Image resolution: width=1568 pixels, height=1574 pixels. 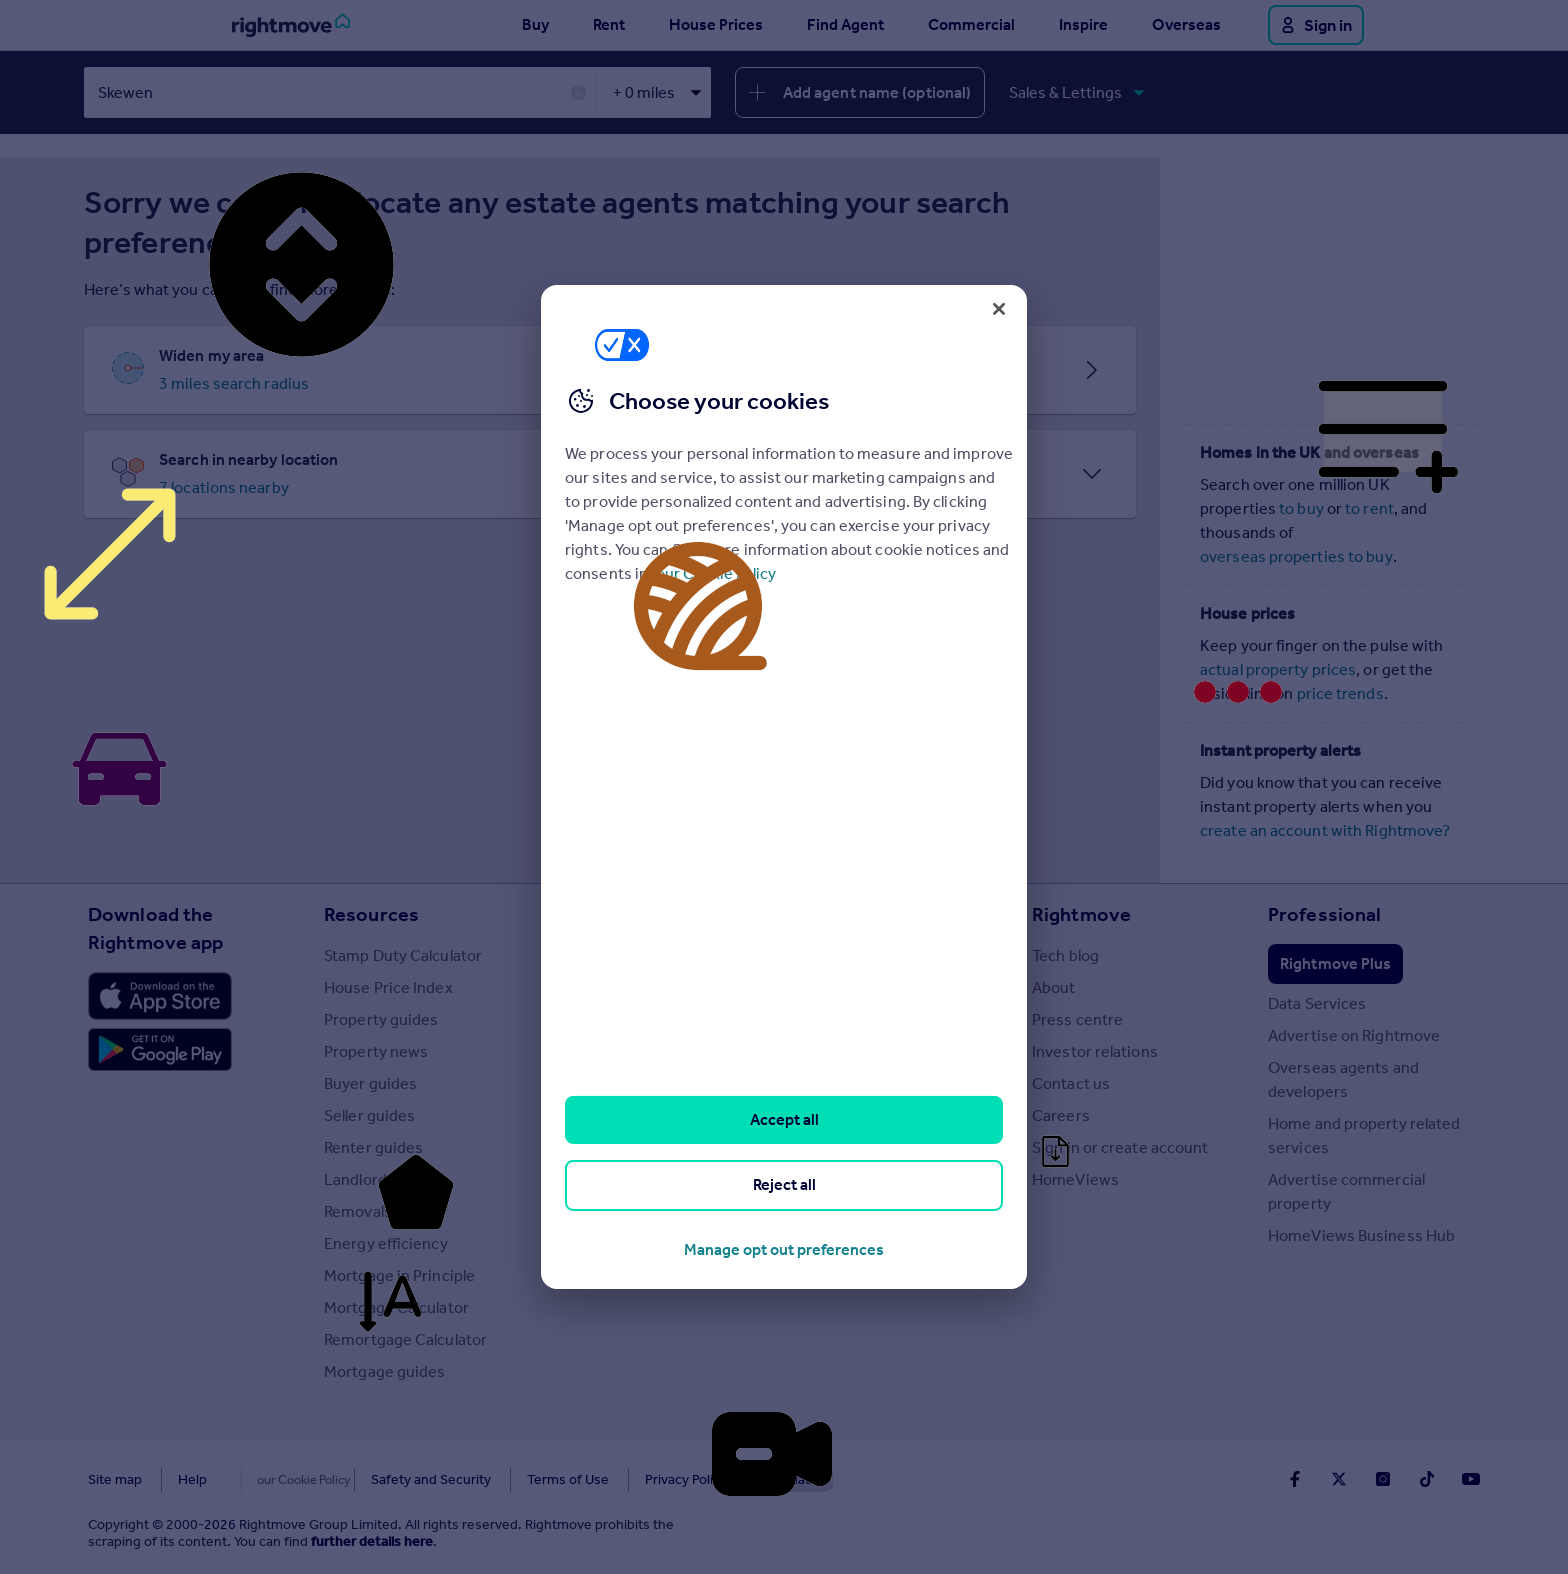 What do you see at coordinates (391, 1302) in the screenshot?
I see `rotate text to vertical orientation` at bounding box center [391, 1302].